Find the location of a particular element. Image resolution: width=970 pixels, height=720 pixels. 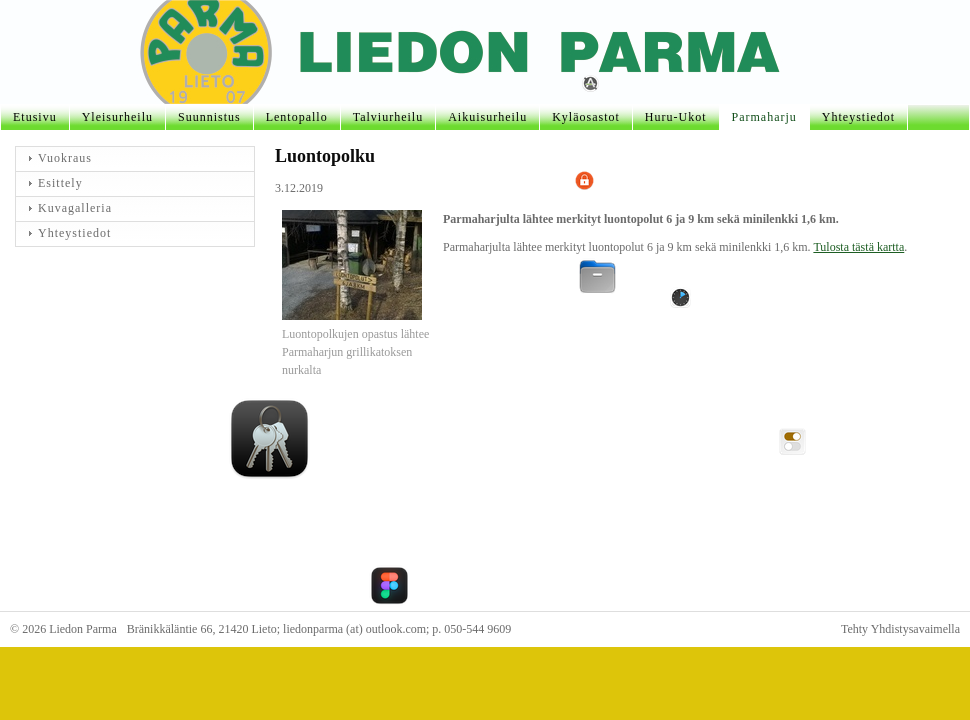

open the software update manager is located at coordinates (590, 83).